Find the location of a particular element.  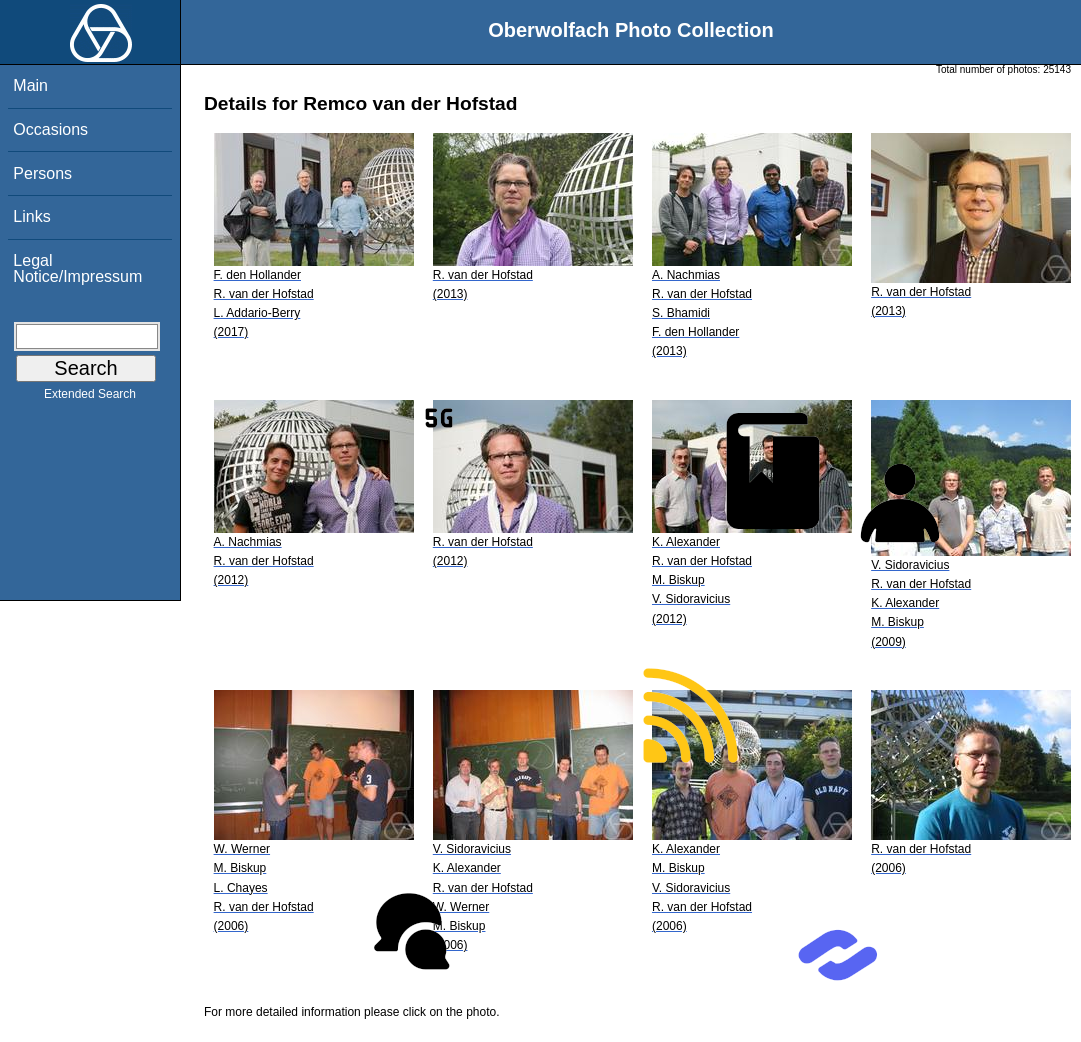

access a forum channel is located at coordinates (412, 929).